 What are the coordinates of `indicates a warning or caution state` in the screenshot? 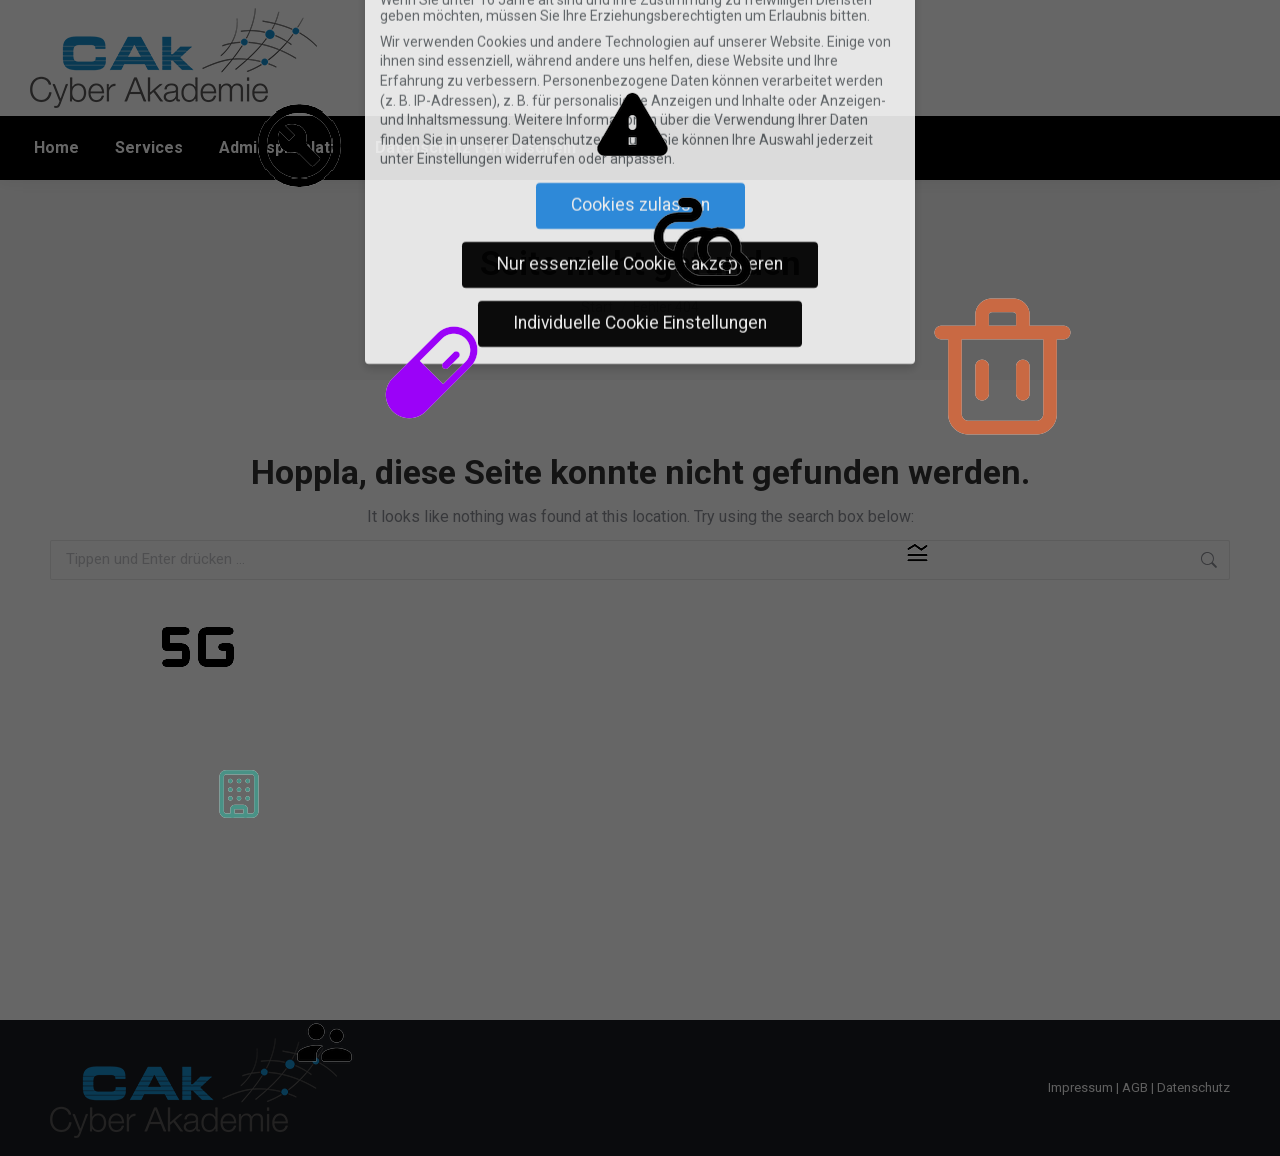 It's located at (632, 122).